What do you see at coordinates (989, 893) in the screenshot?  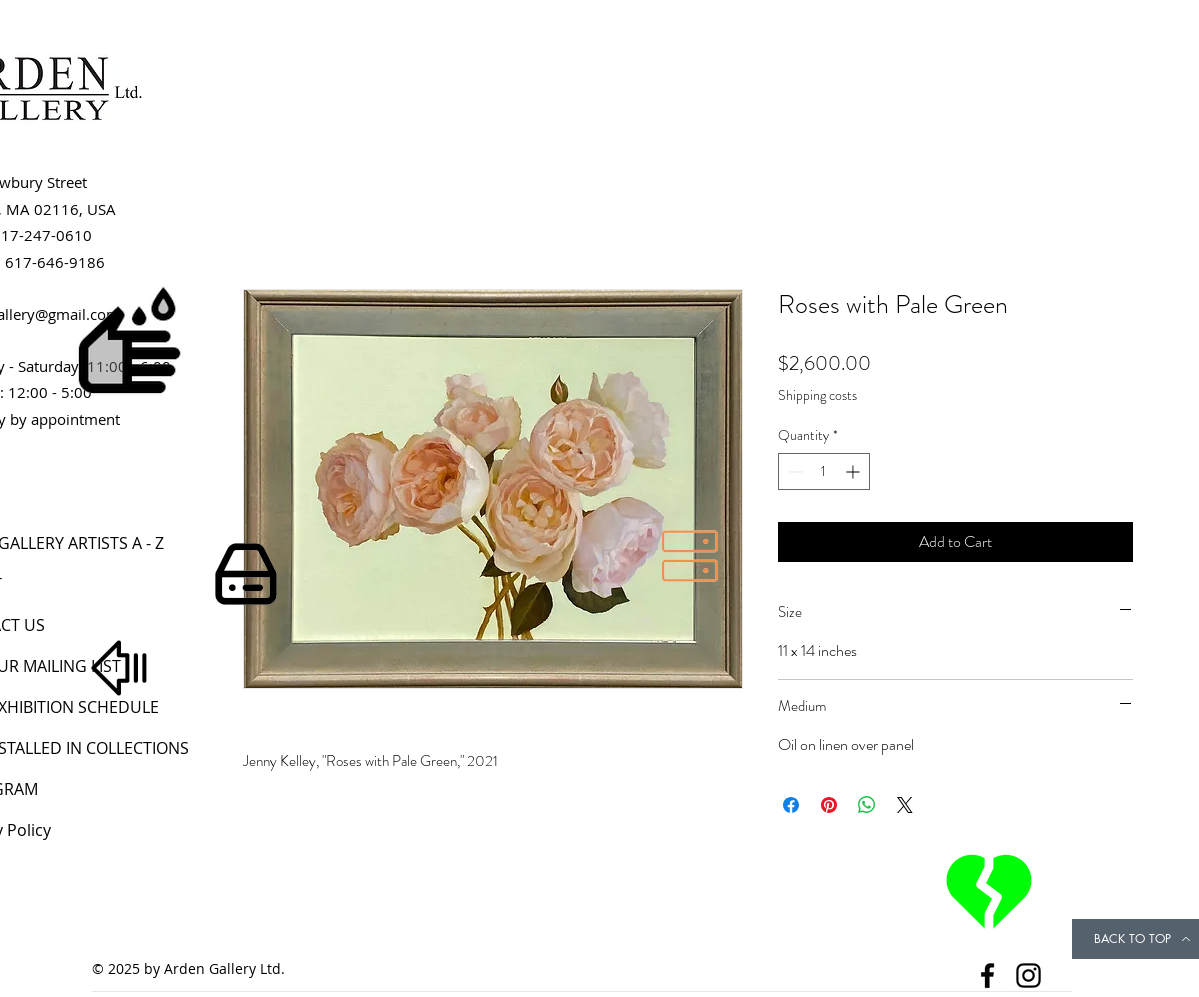 I see `indicates a broken or failed favorite` at bounding box center [989, 893].